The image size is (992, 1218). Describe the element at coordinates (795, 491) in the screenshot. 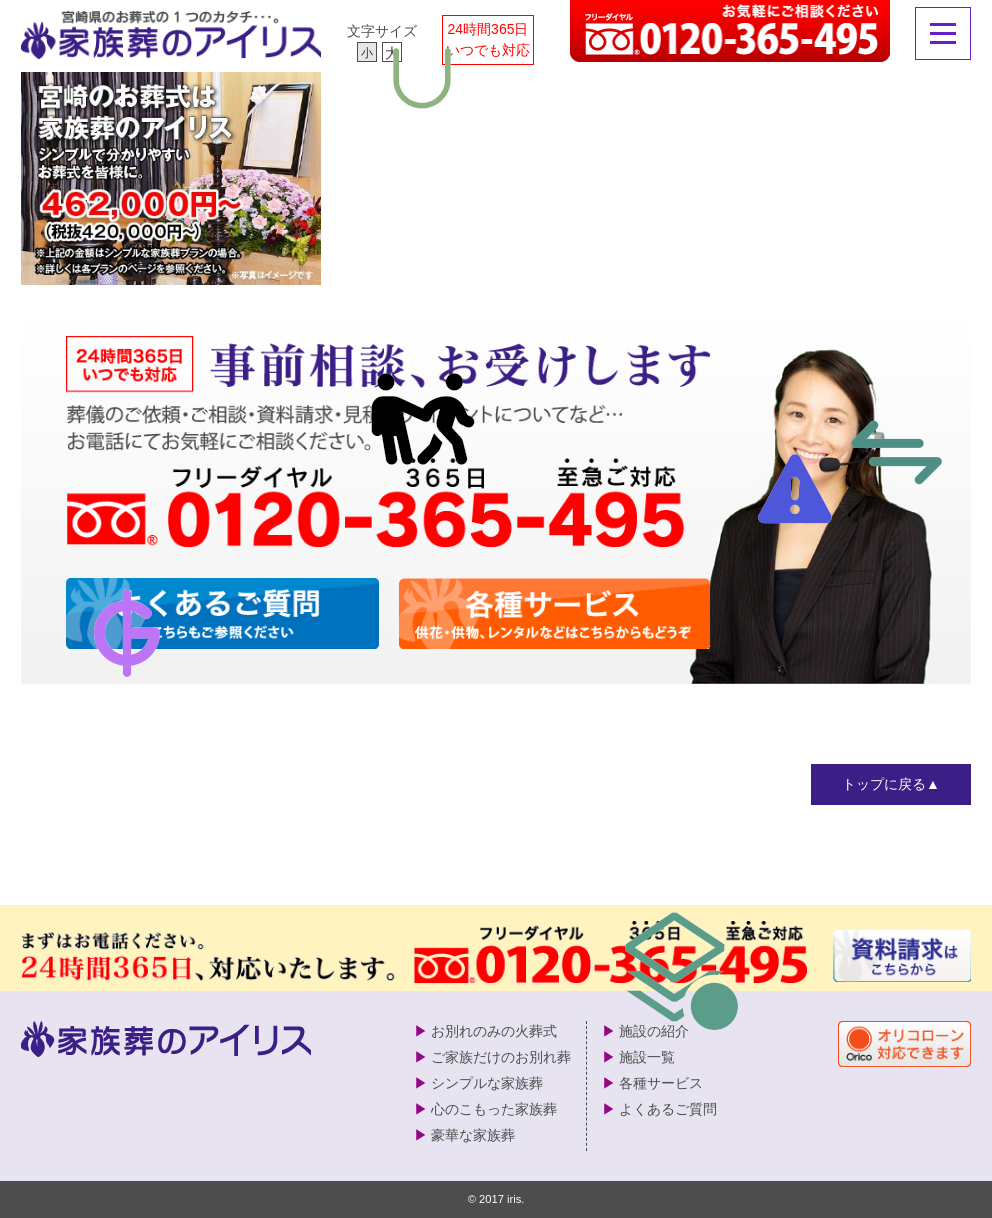

I see `indicates a warning or caution state` at that location.